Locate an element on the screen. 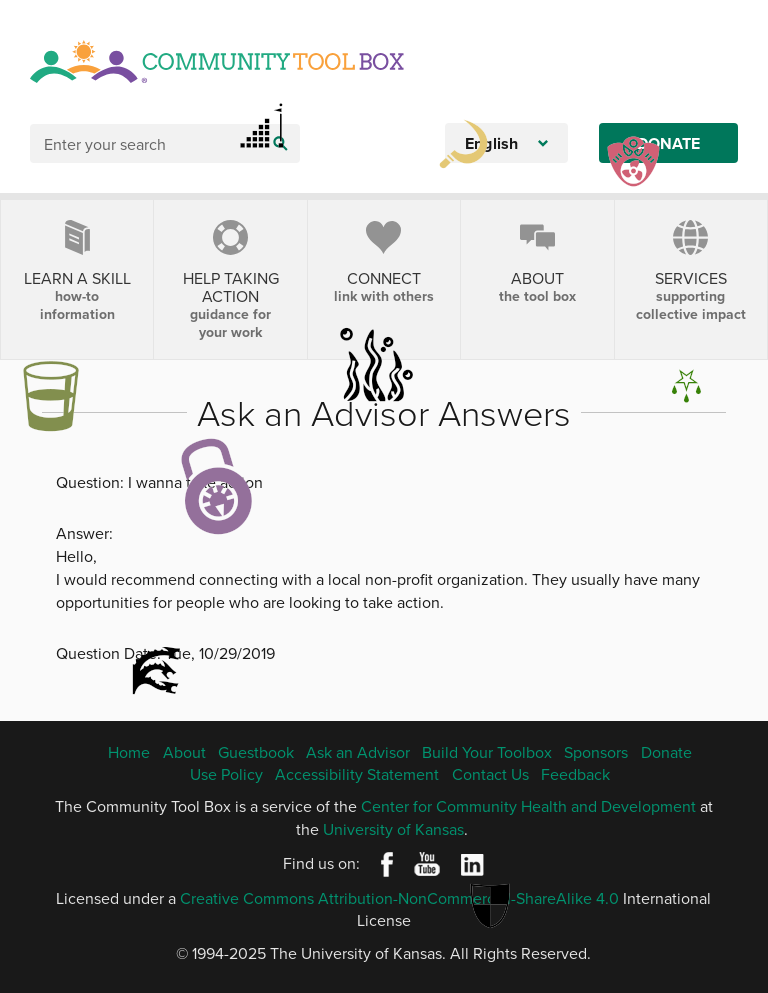 This screenshot has height=993, width=768. select the air man character is located at coordinates (633, 161).